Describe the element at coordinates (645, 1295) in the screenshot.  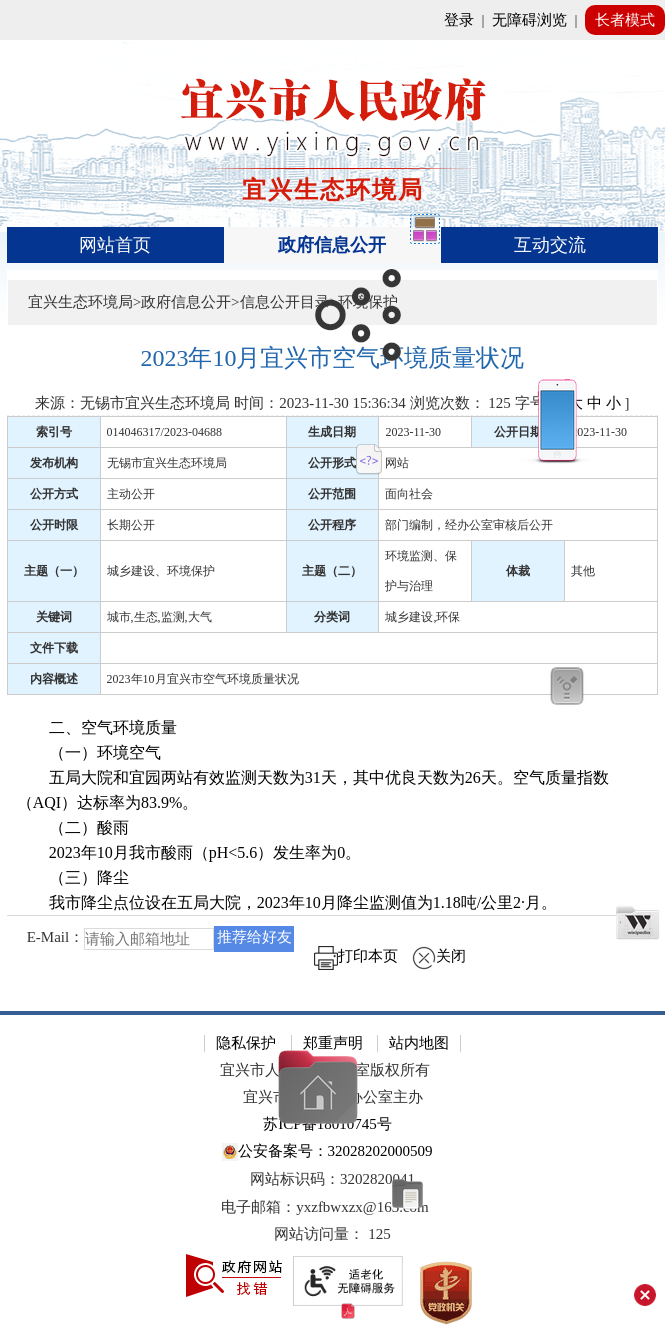
I see `dismiss or cancel a dialog` at that location.